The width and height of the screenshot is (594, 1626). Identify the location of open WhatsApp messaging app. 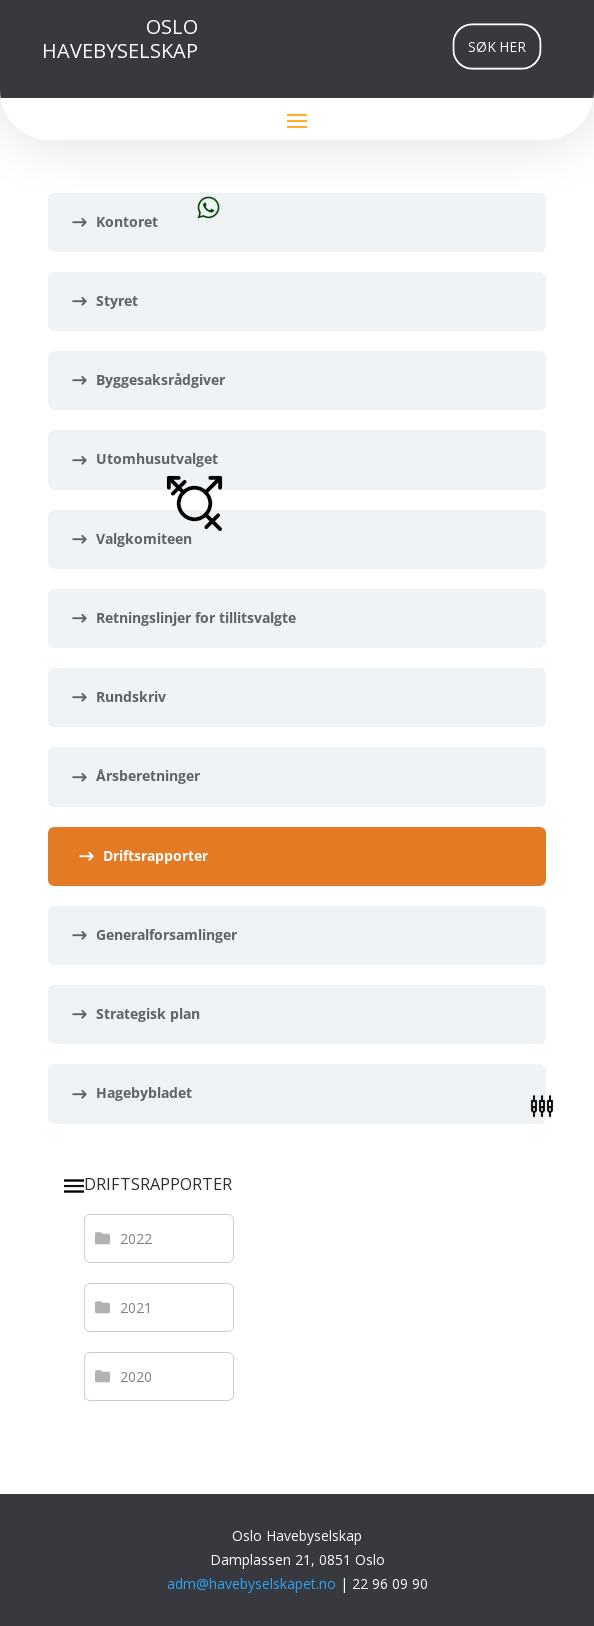
(208, 207).